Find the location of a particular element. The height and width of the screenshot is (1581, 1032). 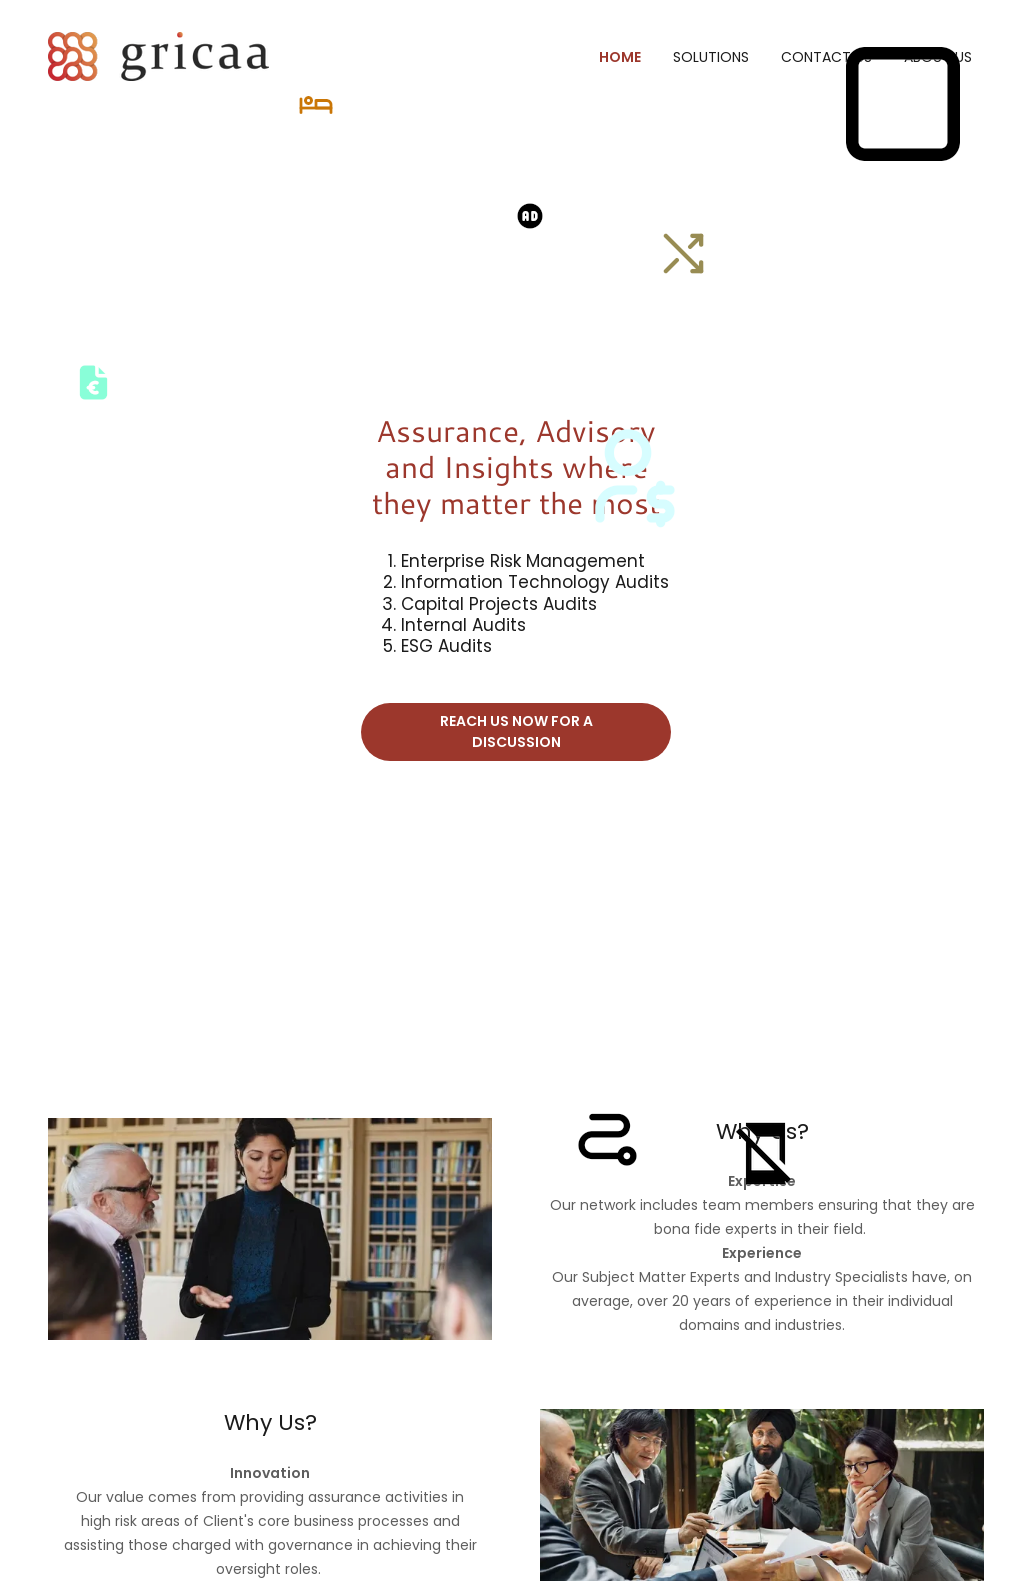

view euro currency document is located at coordinates (93, 382).